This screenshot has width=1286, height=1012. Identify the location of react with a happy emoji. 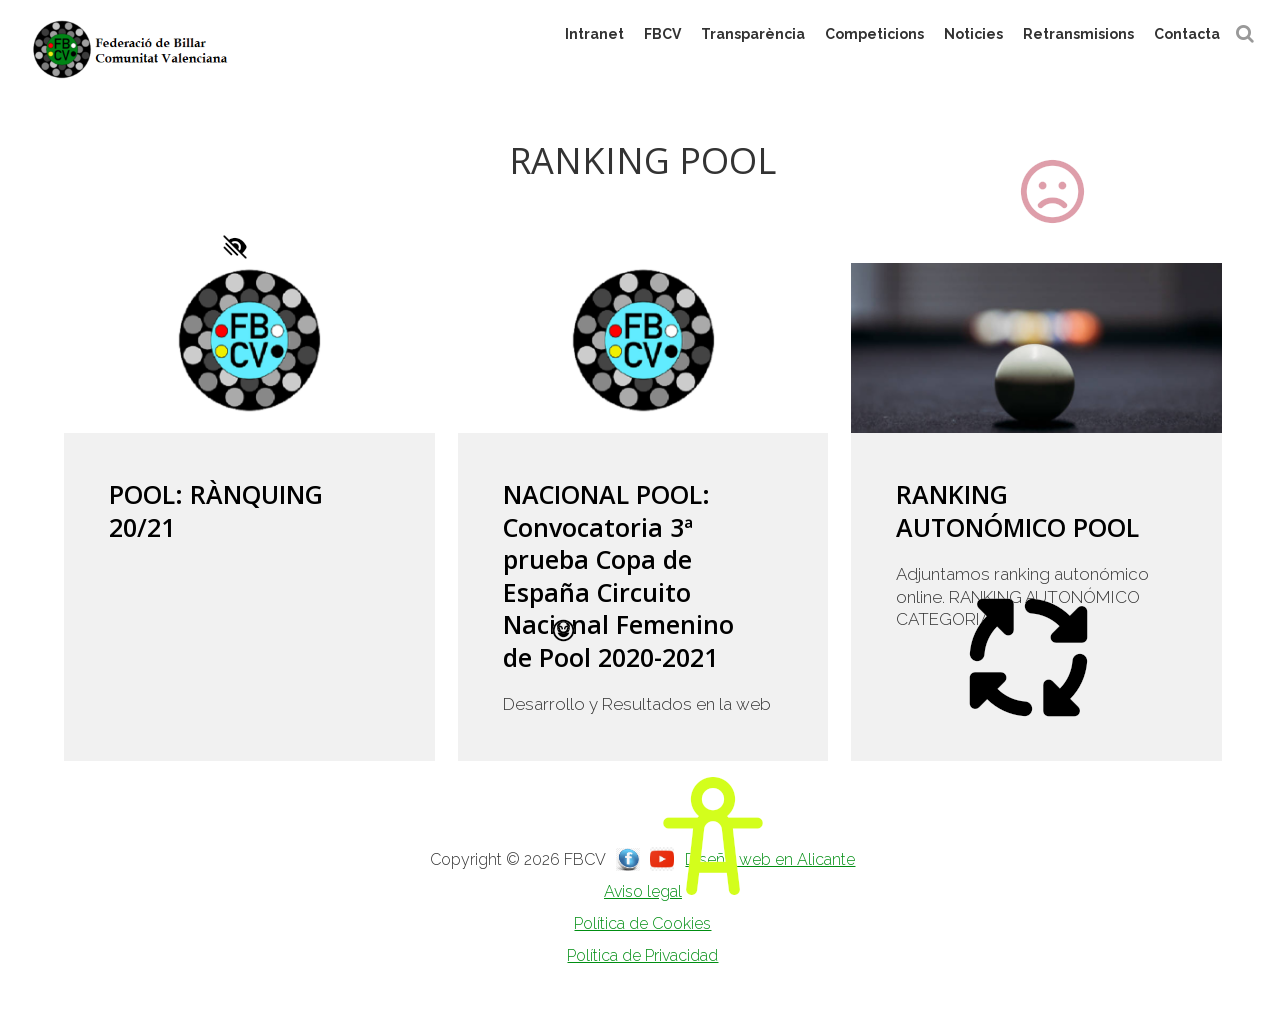
(563, 630).